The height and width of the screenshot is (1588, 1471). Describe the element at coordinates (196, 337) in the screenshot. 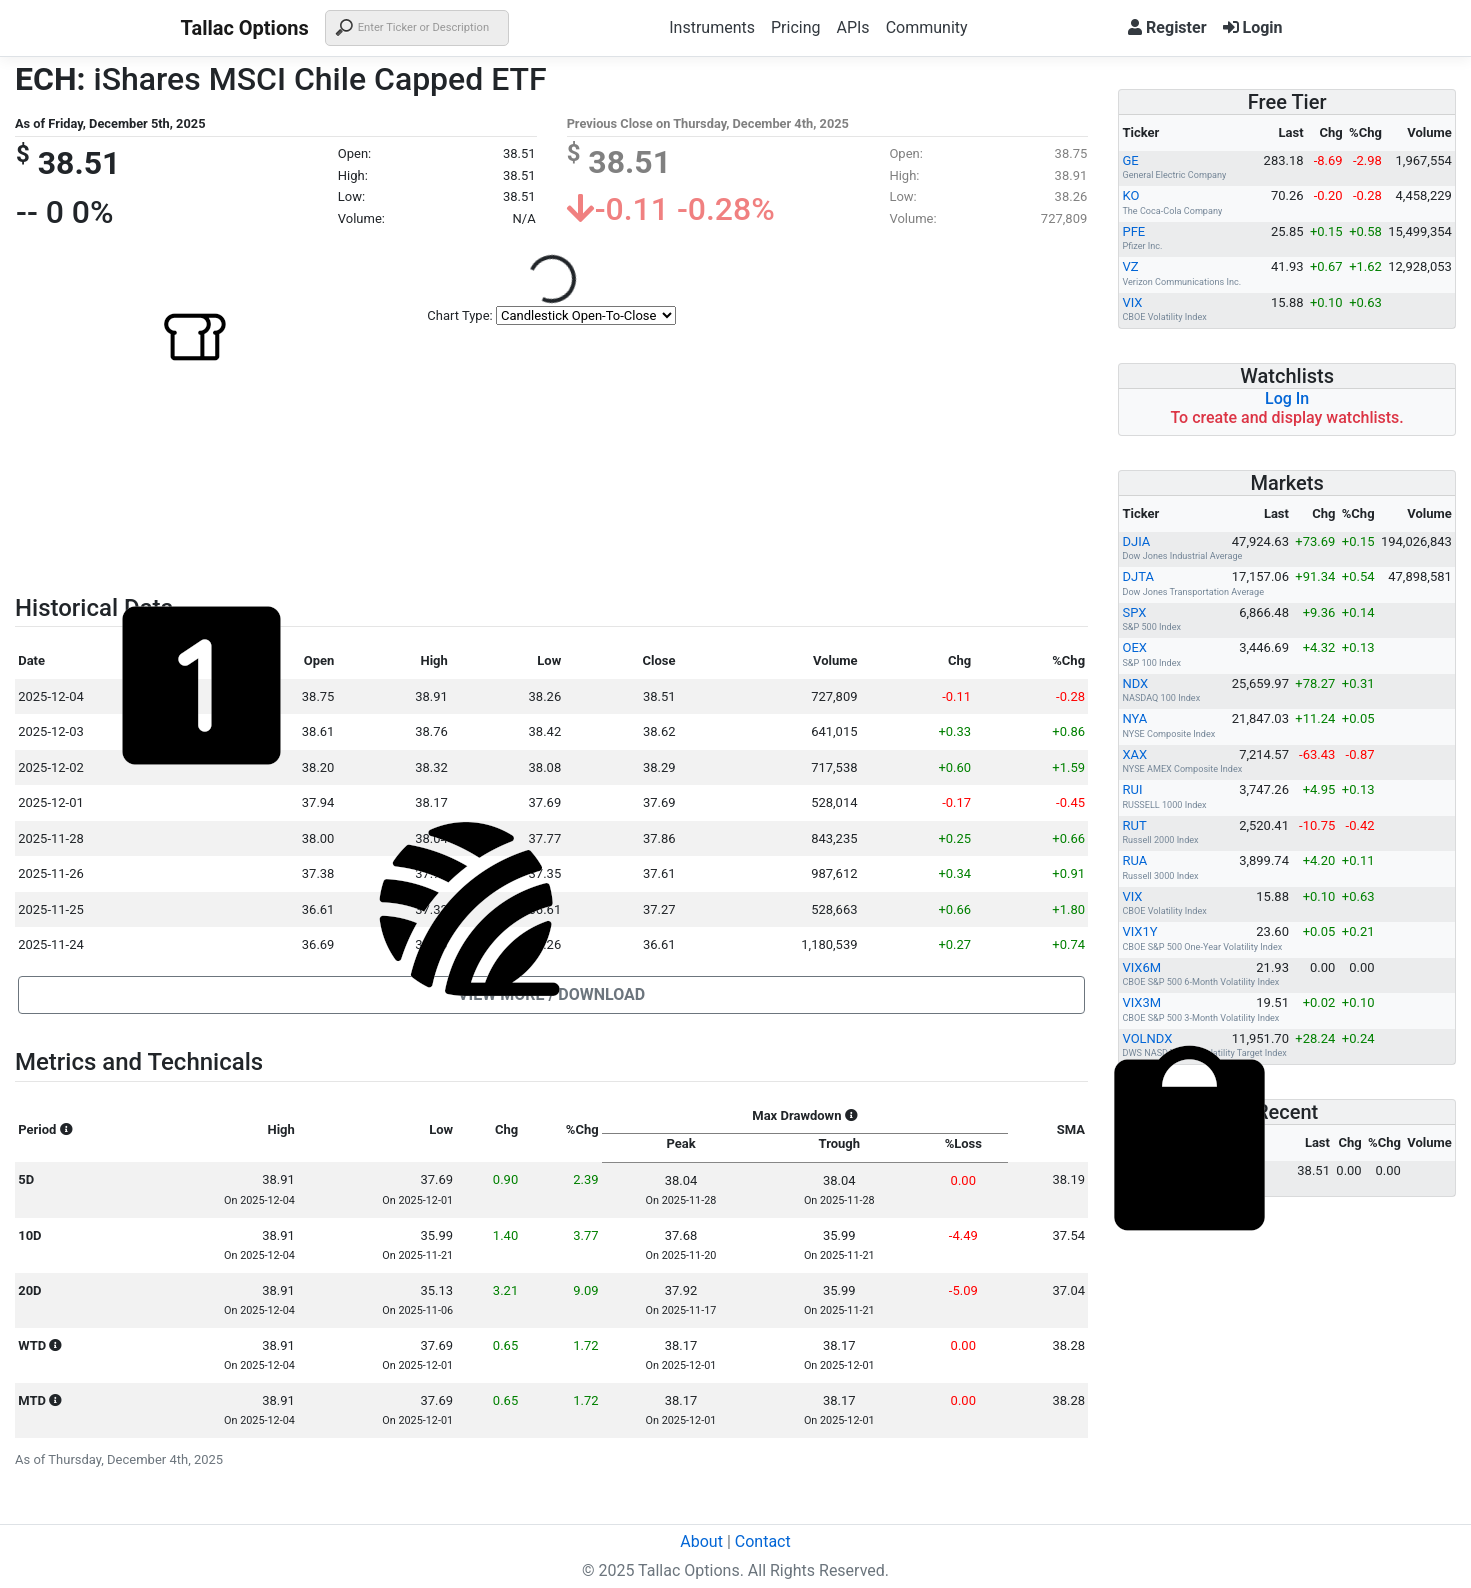

I see `browse bakery or bread products` at that location.